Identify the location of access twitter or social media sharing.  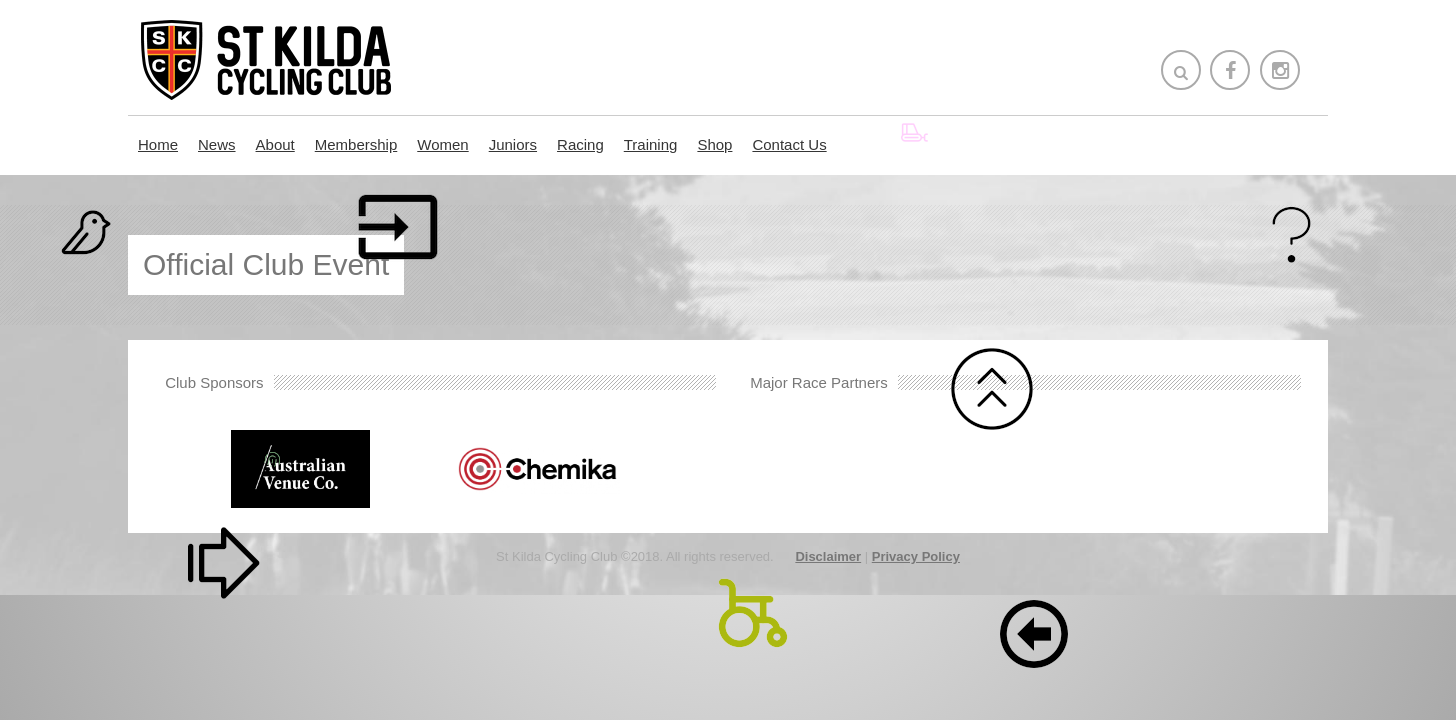
(87, 234).